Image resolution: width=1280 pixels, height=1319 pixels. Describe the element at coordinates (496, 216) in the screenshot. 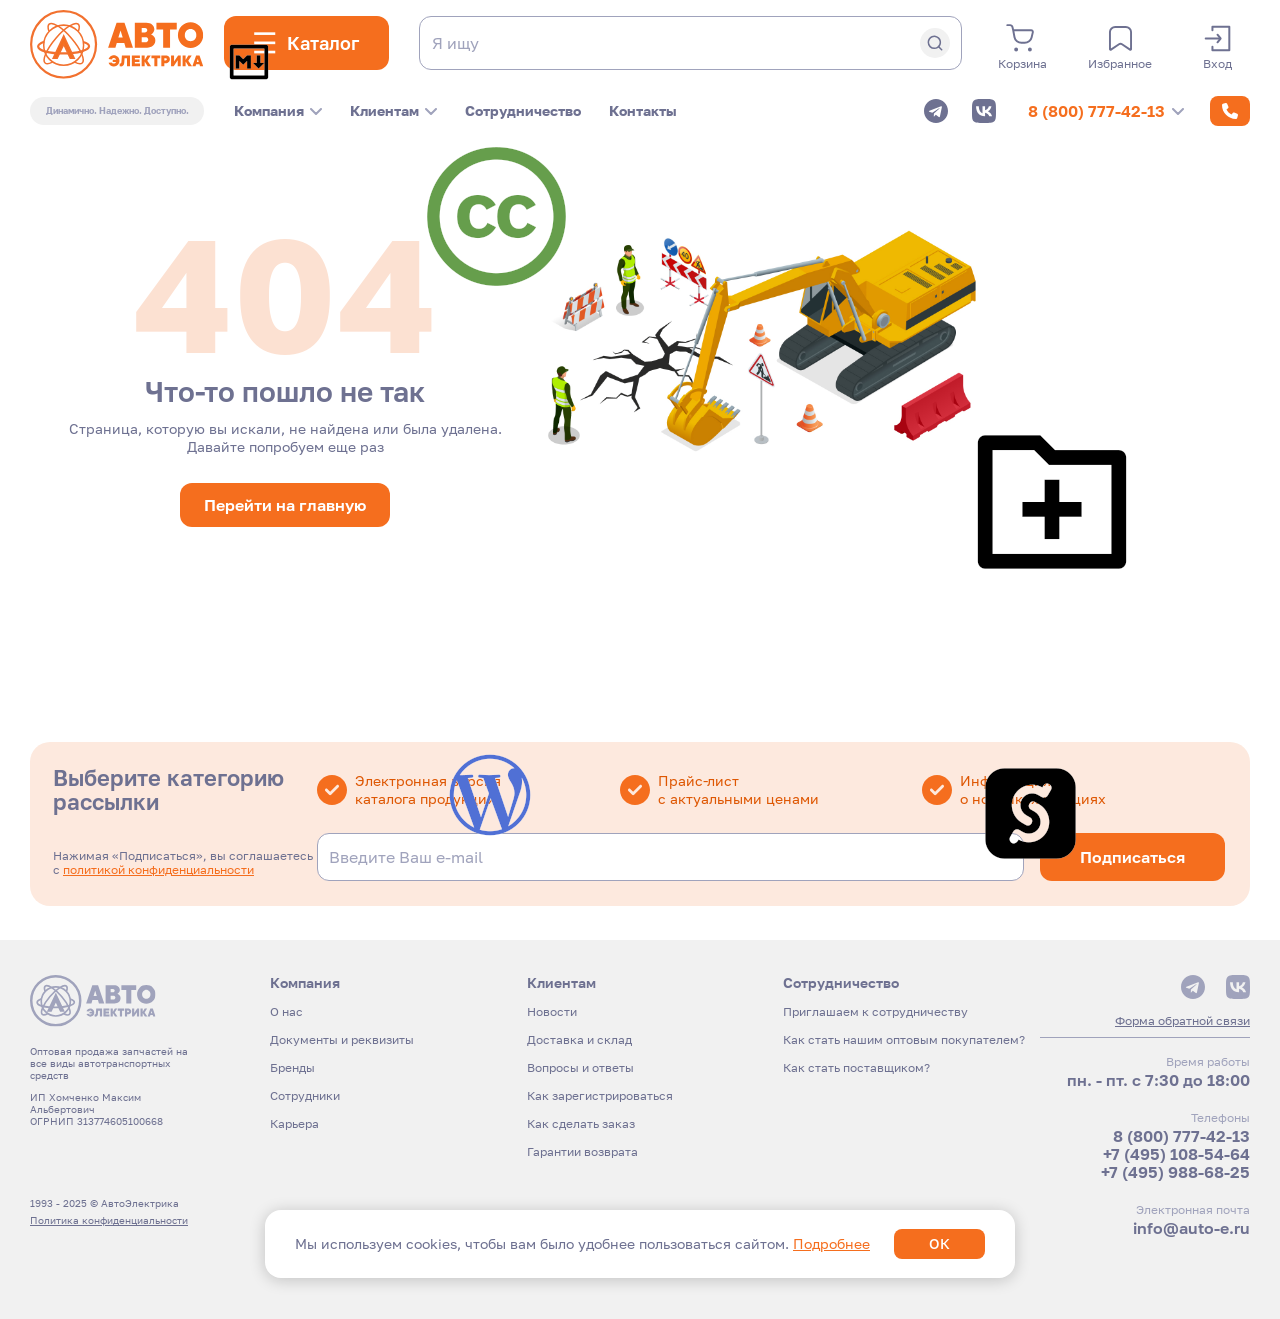

I see `creative commons license indicator` at that location.